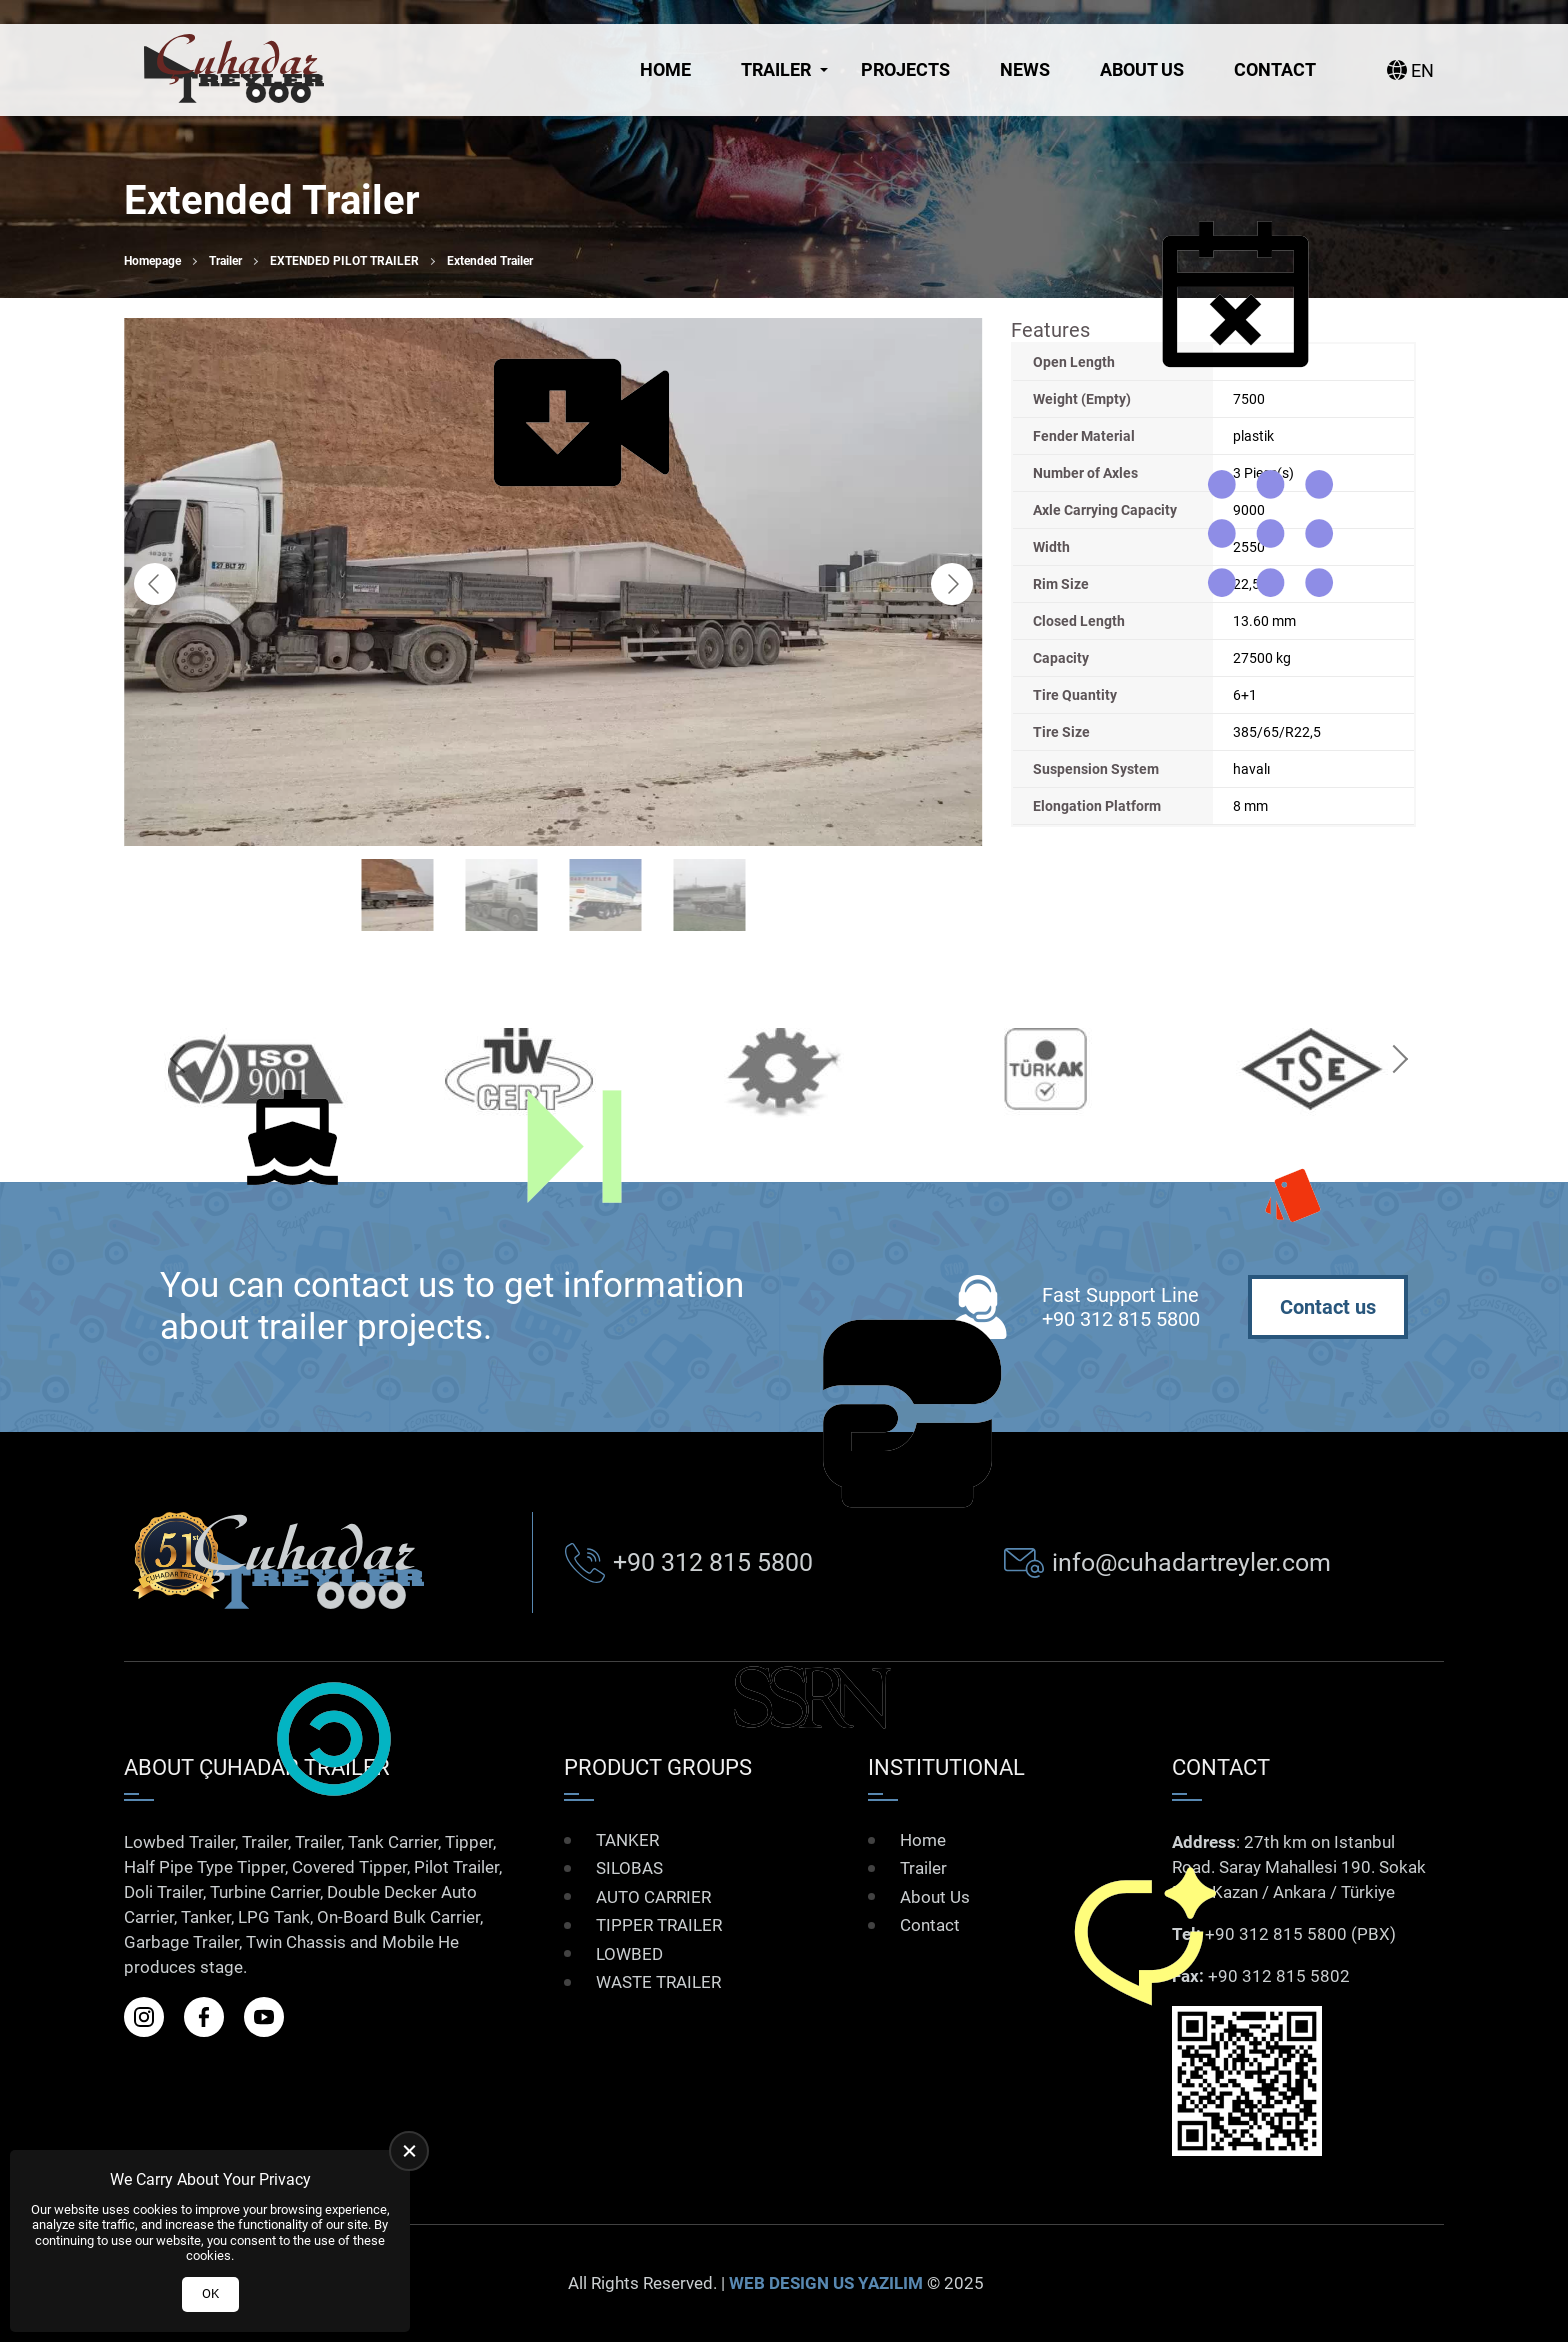  I want to click on access boxing or combat sports content, so click(907, 1413).